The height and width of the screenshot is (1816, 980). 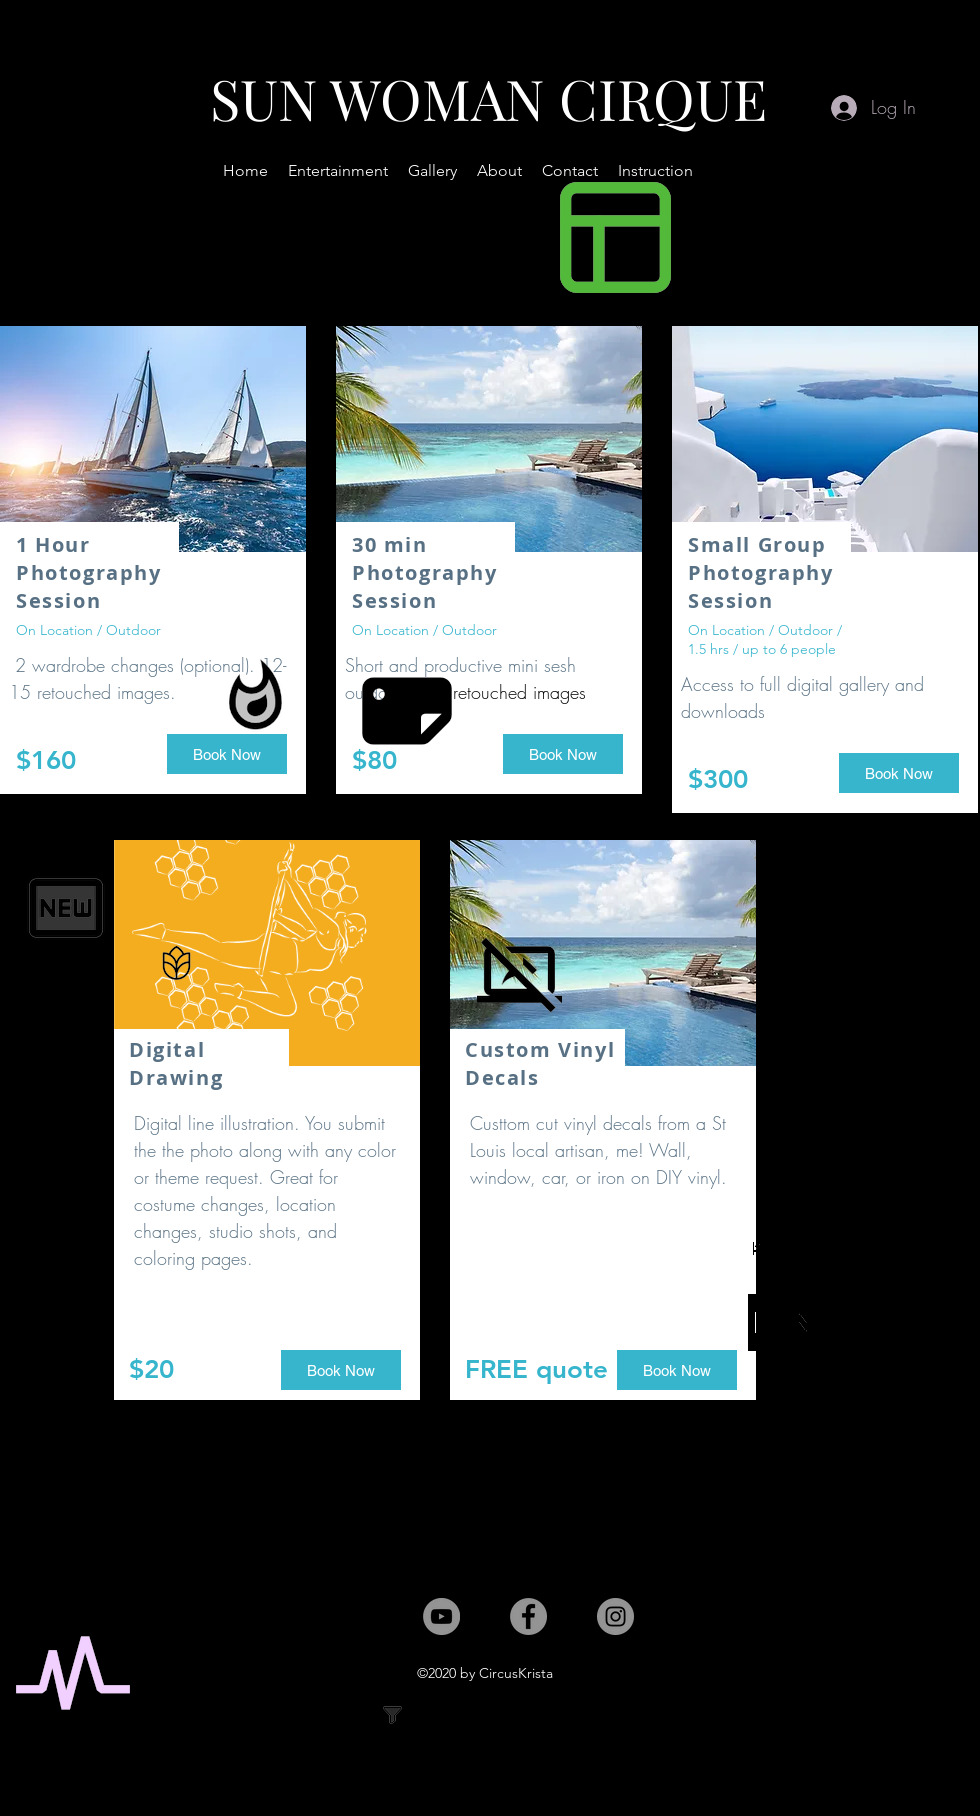 What do you see at coordinates (66, 908) in the screenshot?
I see `indicates new content or recently added items` at bounding box center [66, 908].